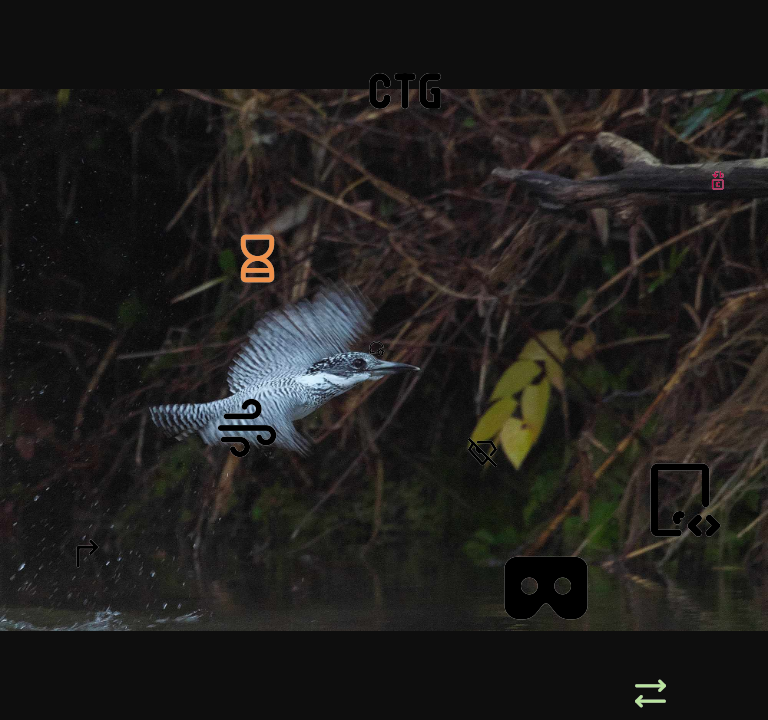 This screenshot has height=720, width=768. I want to click on indicates current wind conditions, so click(247, 428).